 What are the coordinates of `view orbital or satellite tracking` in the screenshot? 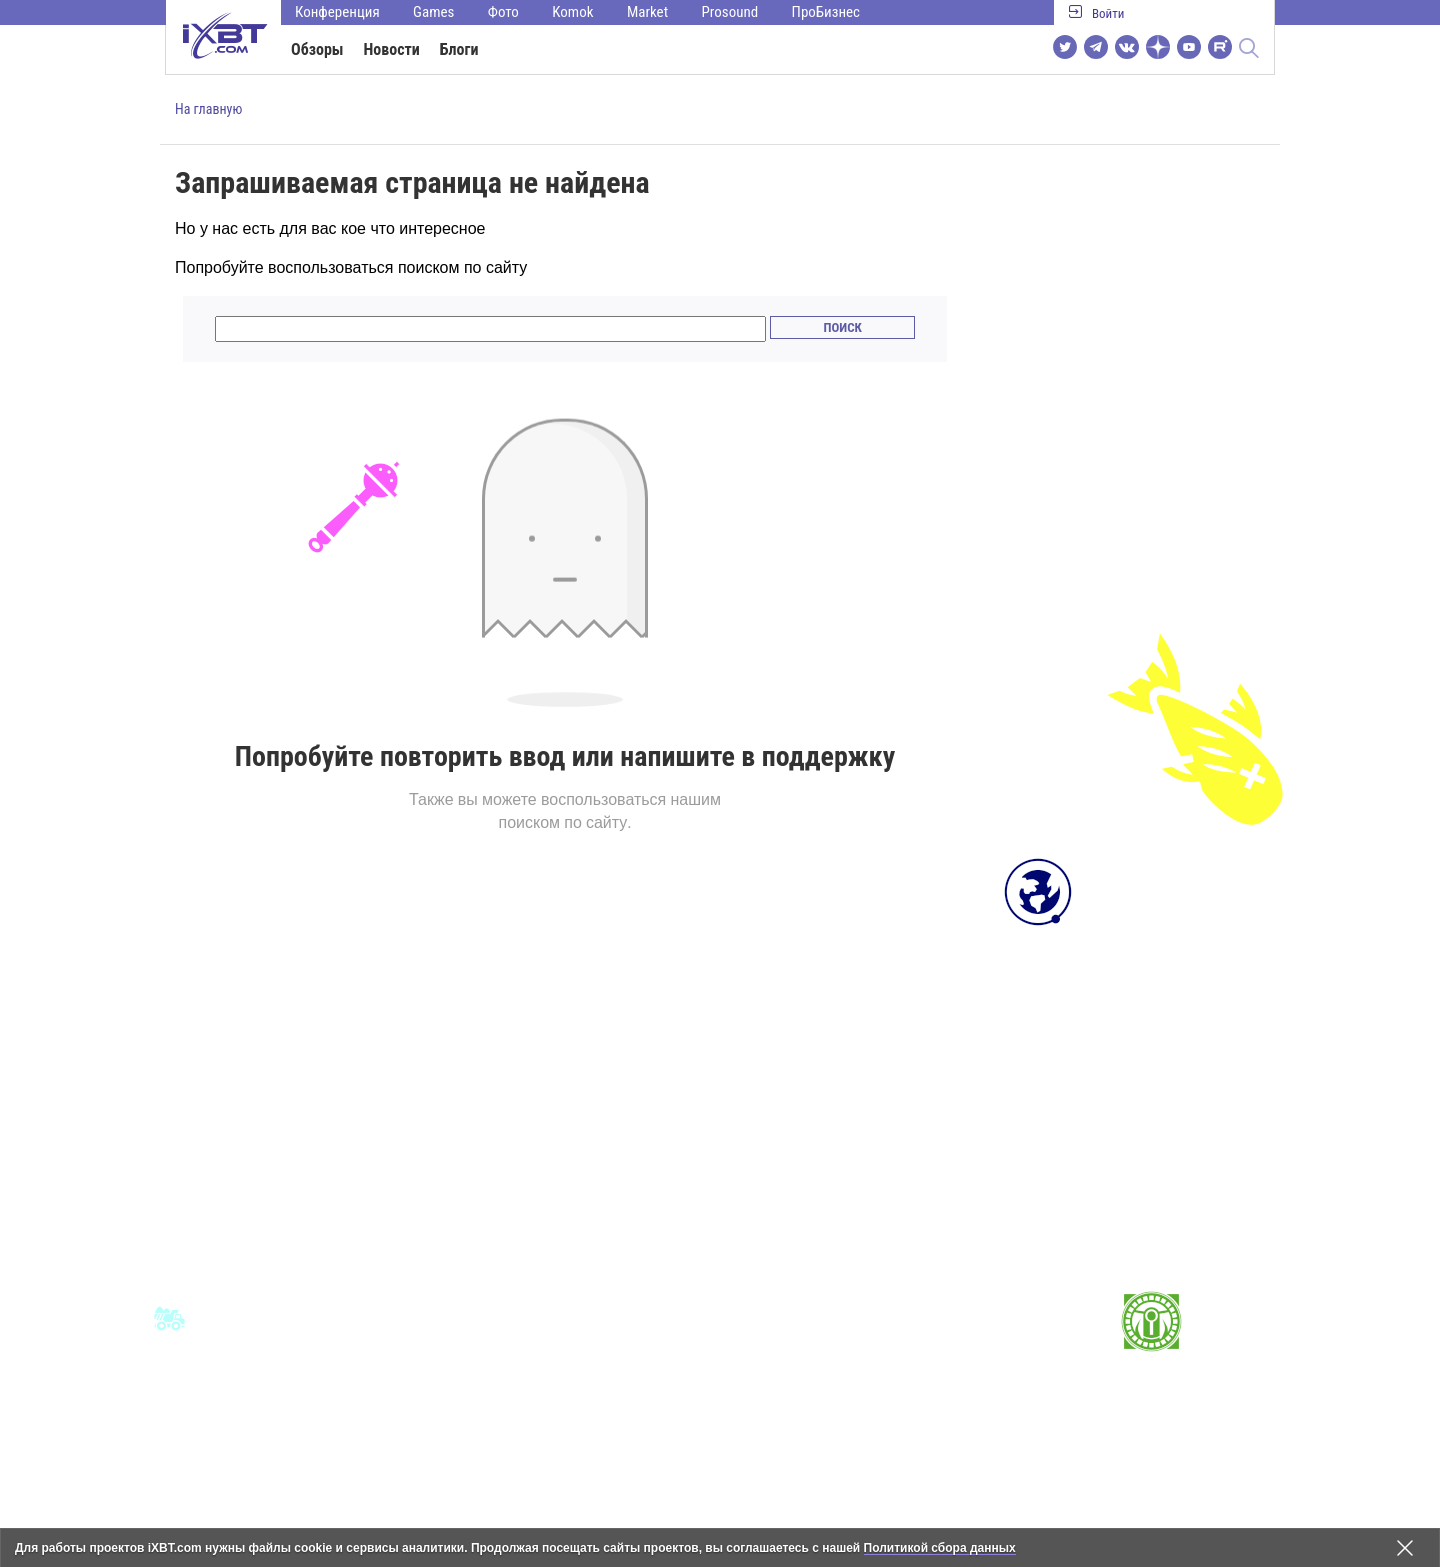 It's located at (1038, 892).